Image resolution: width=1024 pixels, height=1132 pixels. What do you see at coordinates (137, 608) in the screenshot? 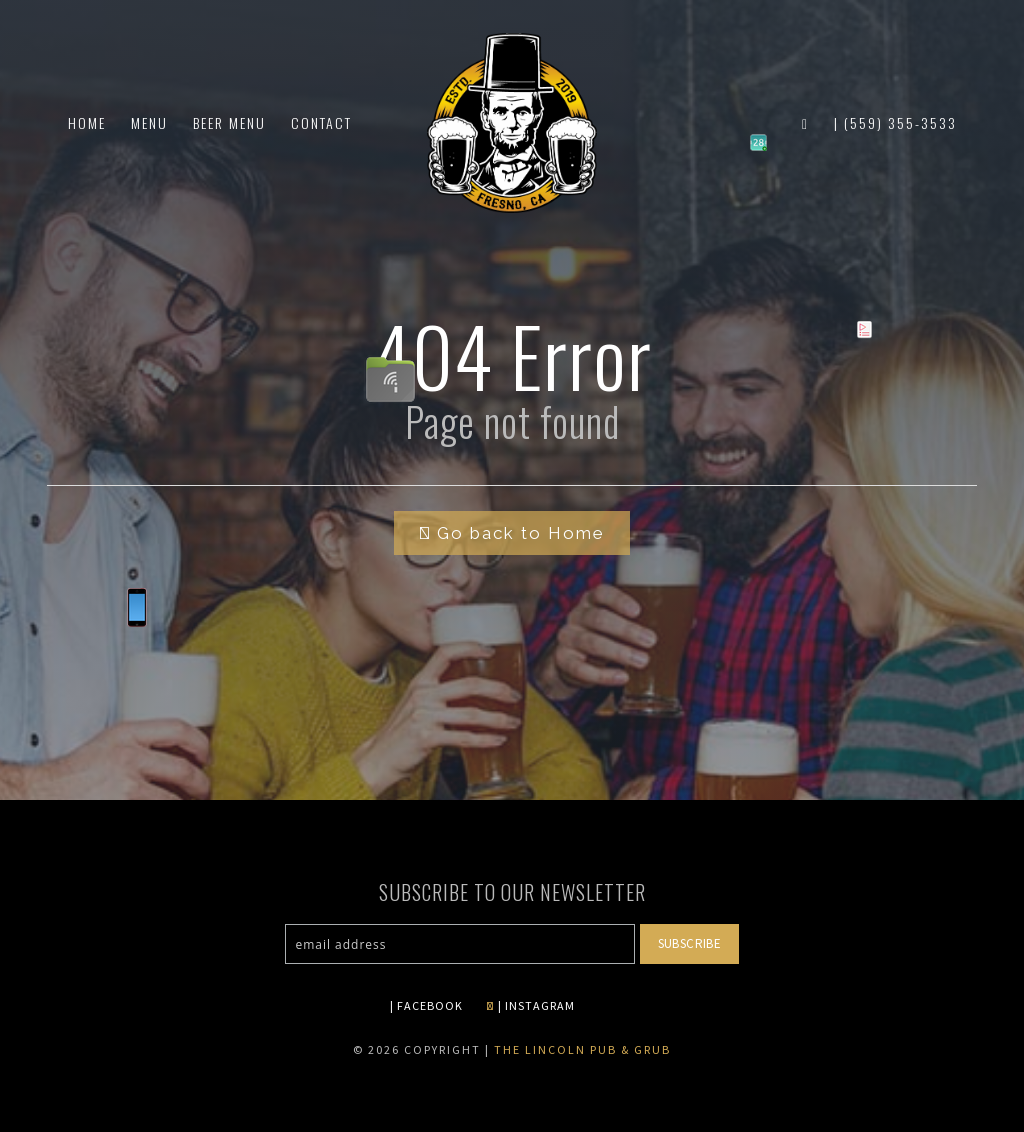
I see `manage connected iPhone 5c device` at bounding box center [137, 608].